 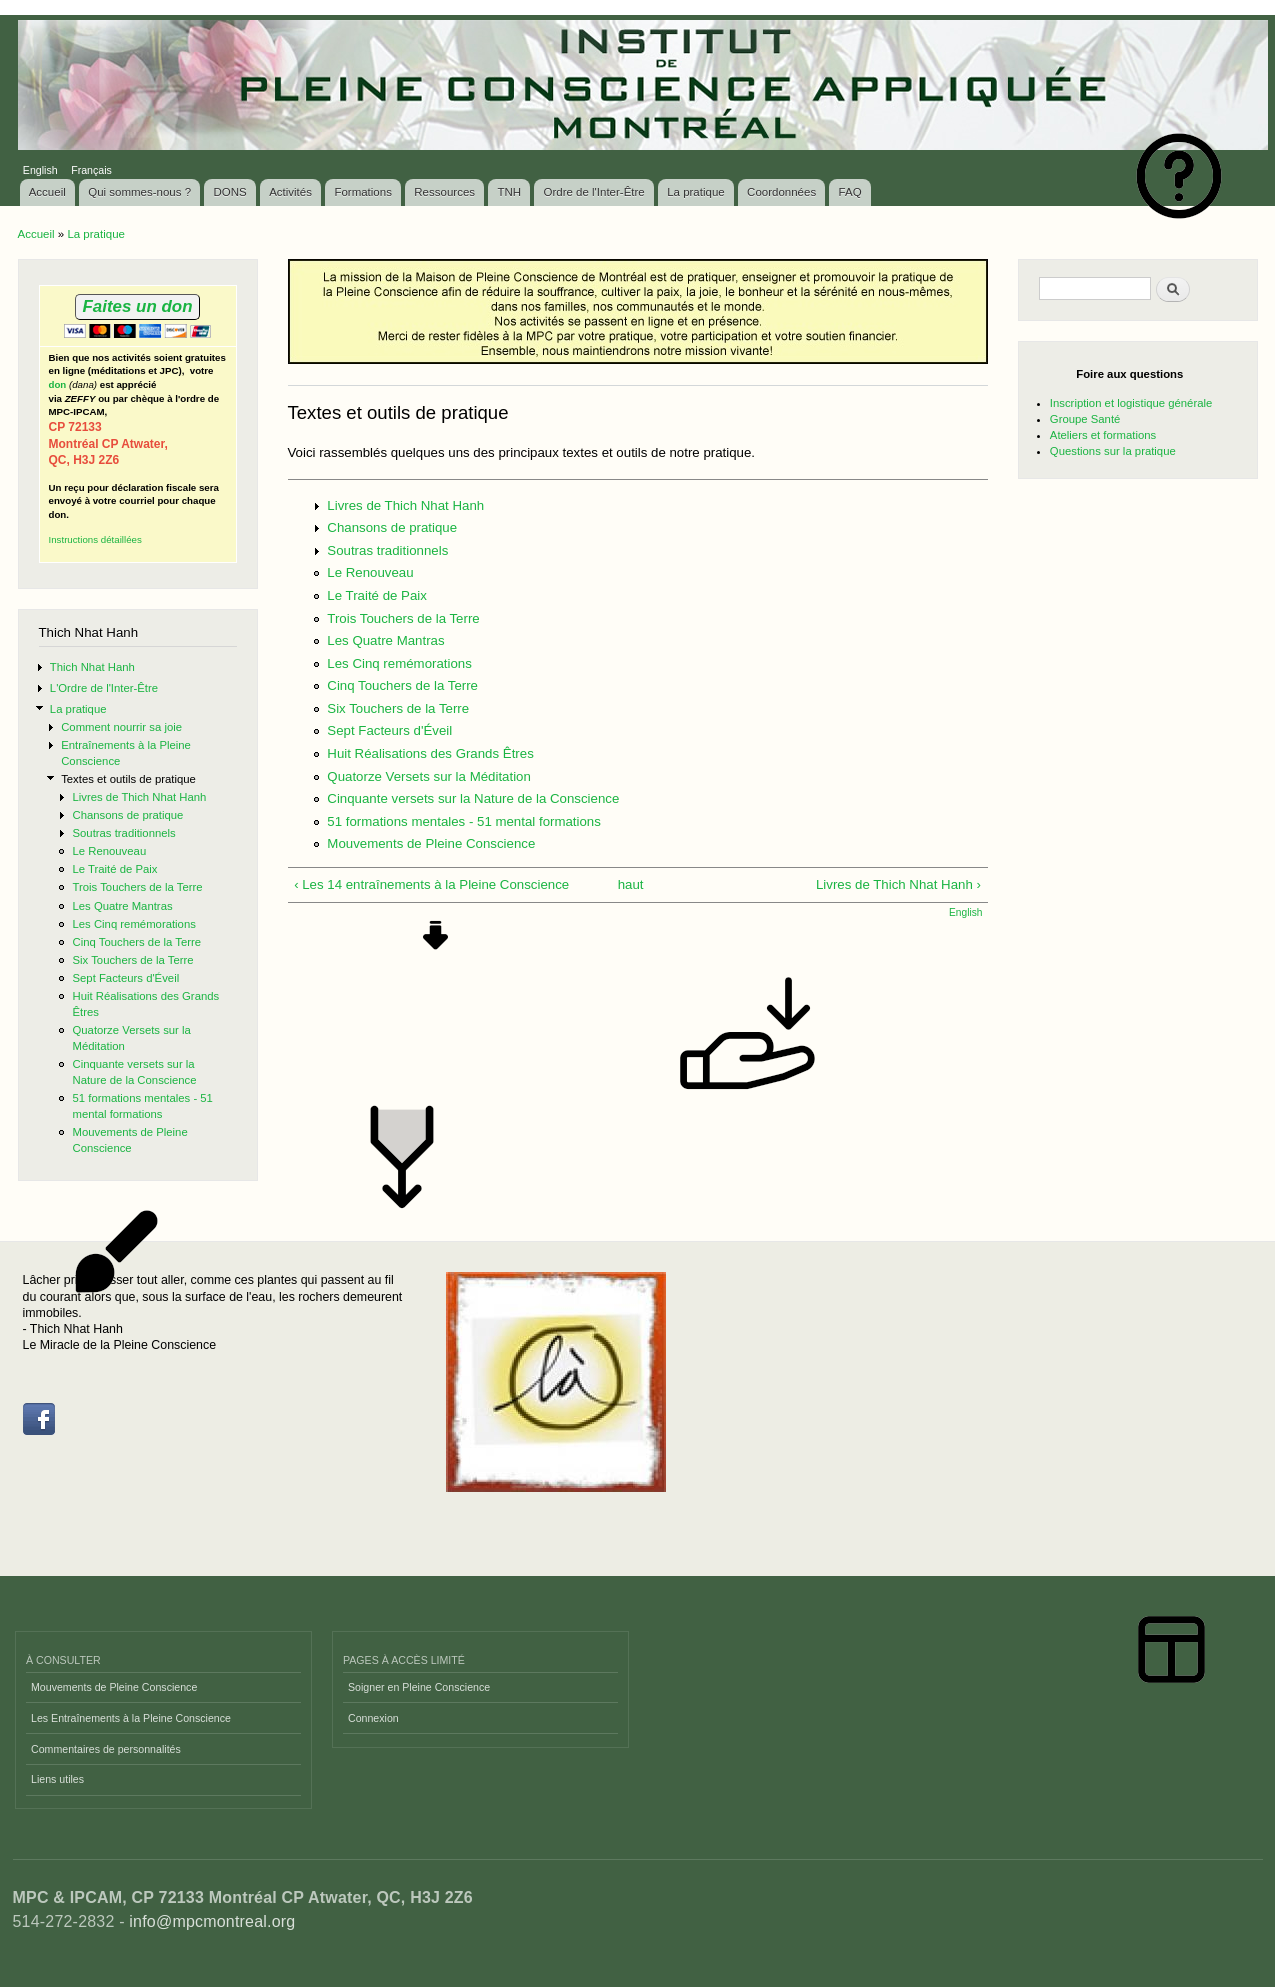 I want to click on receive or accept an incoming item, so click(x=752, y=1040).